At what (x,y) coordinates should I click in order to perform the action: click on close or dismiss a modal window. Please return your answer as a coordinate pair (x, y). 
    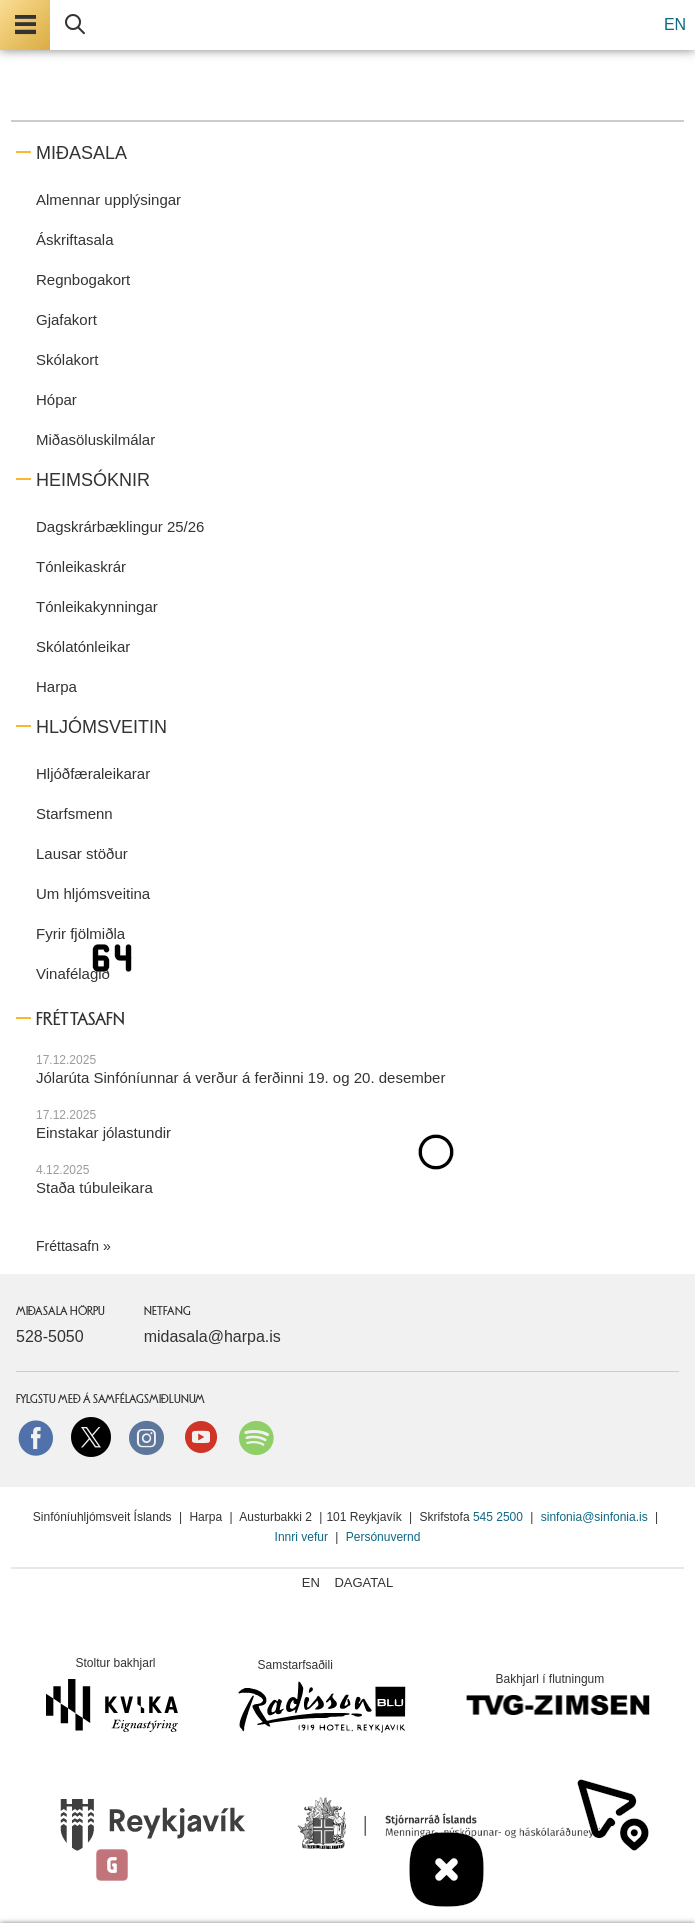
    Looking at the image, I should click on (446, 1869).